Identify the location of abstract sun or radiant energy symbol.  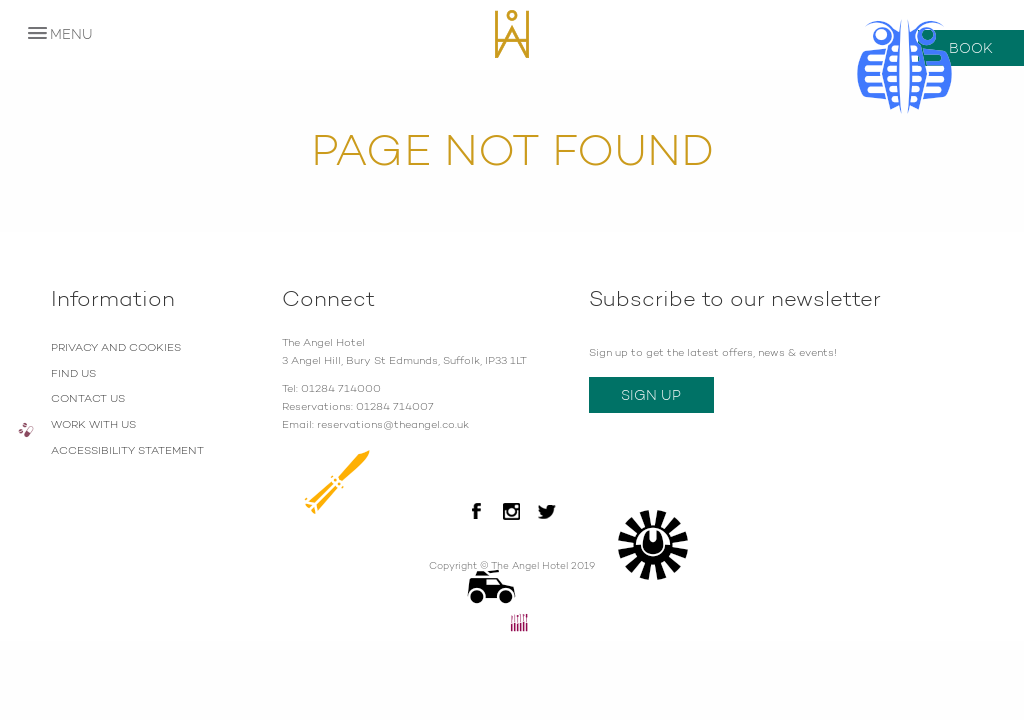
(653, 545).